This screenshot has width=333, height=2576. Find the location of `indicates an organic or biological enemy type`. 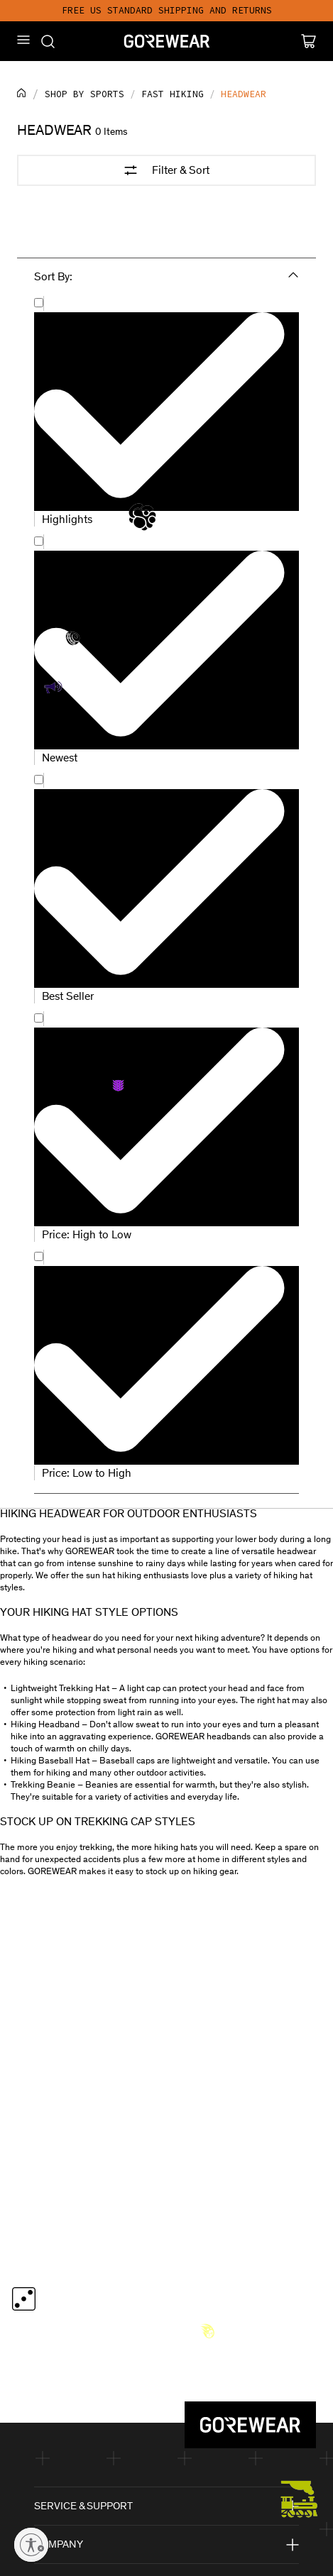

indicates an organic or biological enemy type is located at coordinates (142, 517).